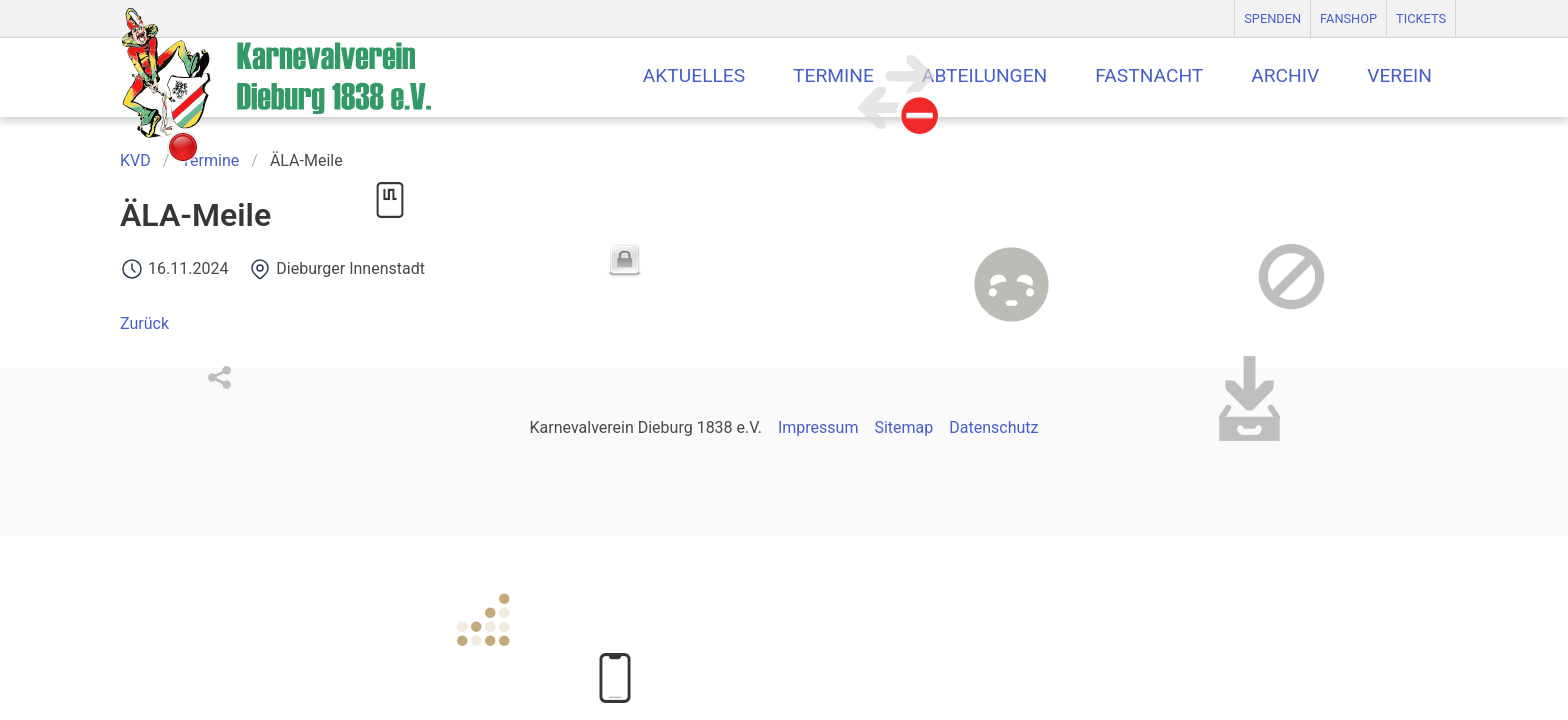 This screenshot has height=720, width=1568. I want to click on launch four-in-a-row game, so click(485, 618).